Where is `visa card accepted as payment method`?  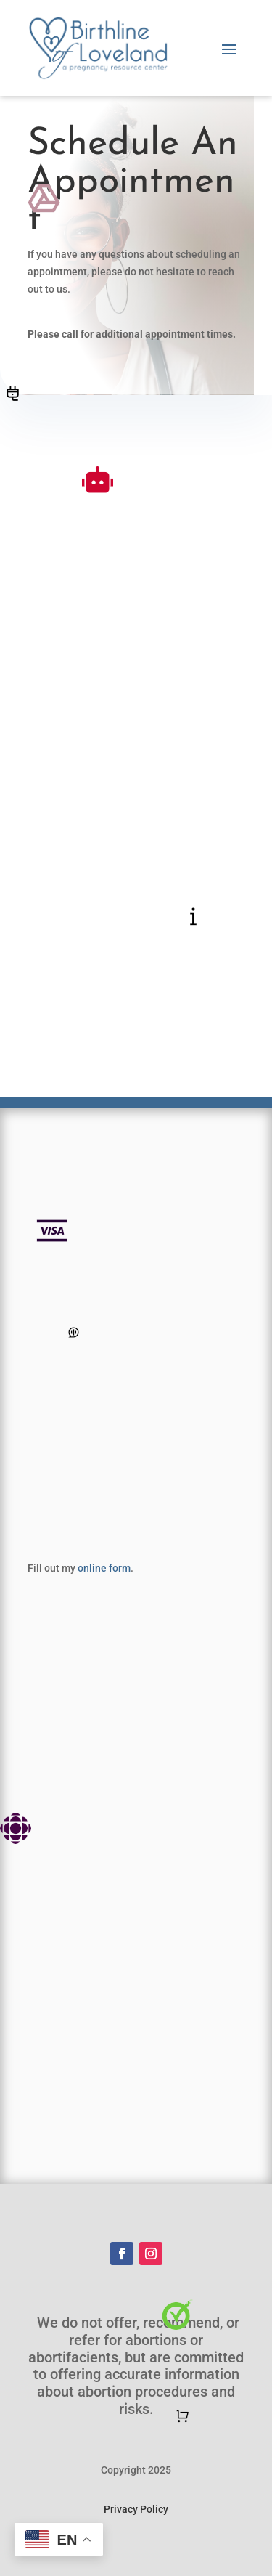
visa card accepted as payment method is located at coordinates (51, 1230).